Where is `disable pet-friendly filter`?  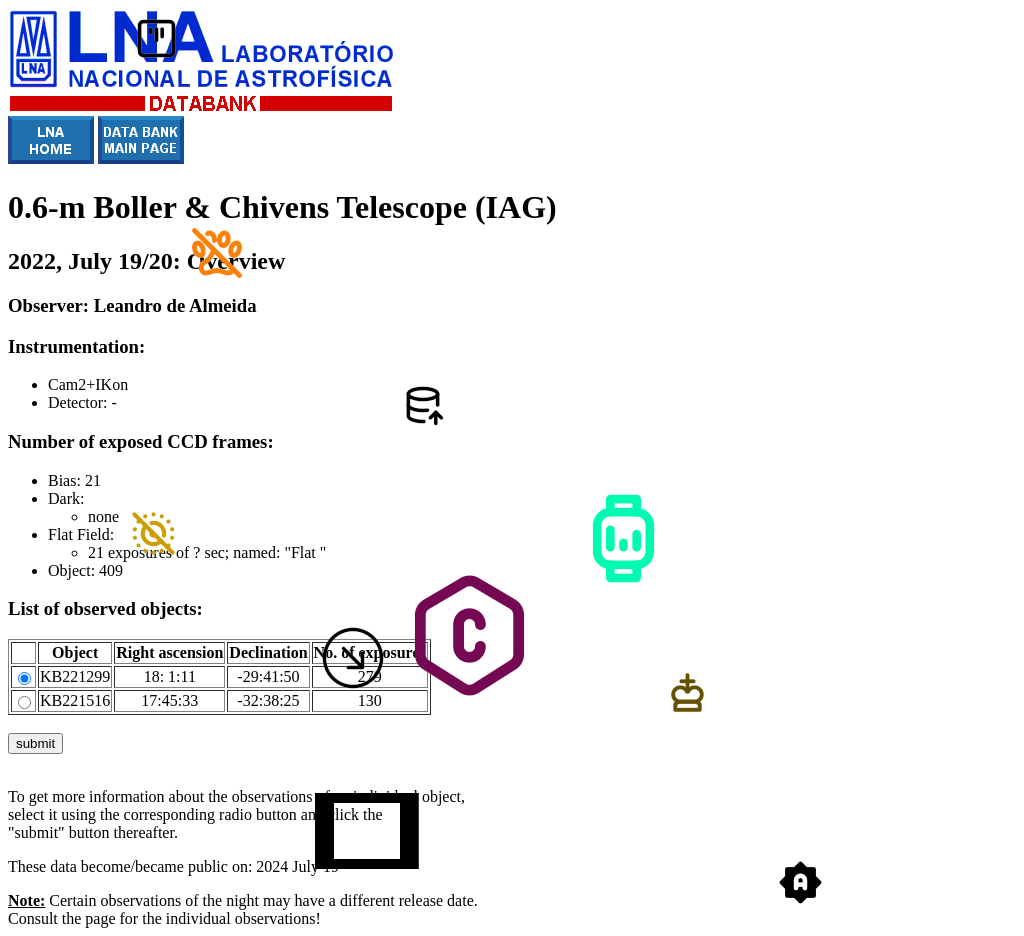
disable pet-friendly filter is located at coordinates (217, 253).